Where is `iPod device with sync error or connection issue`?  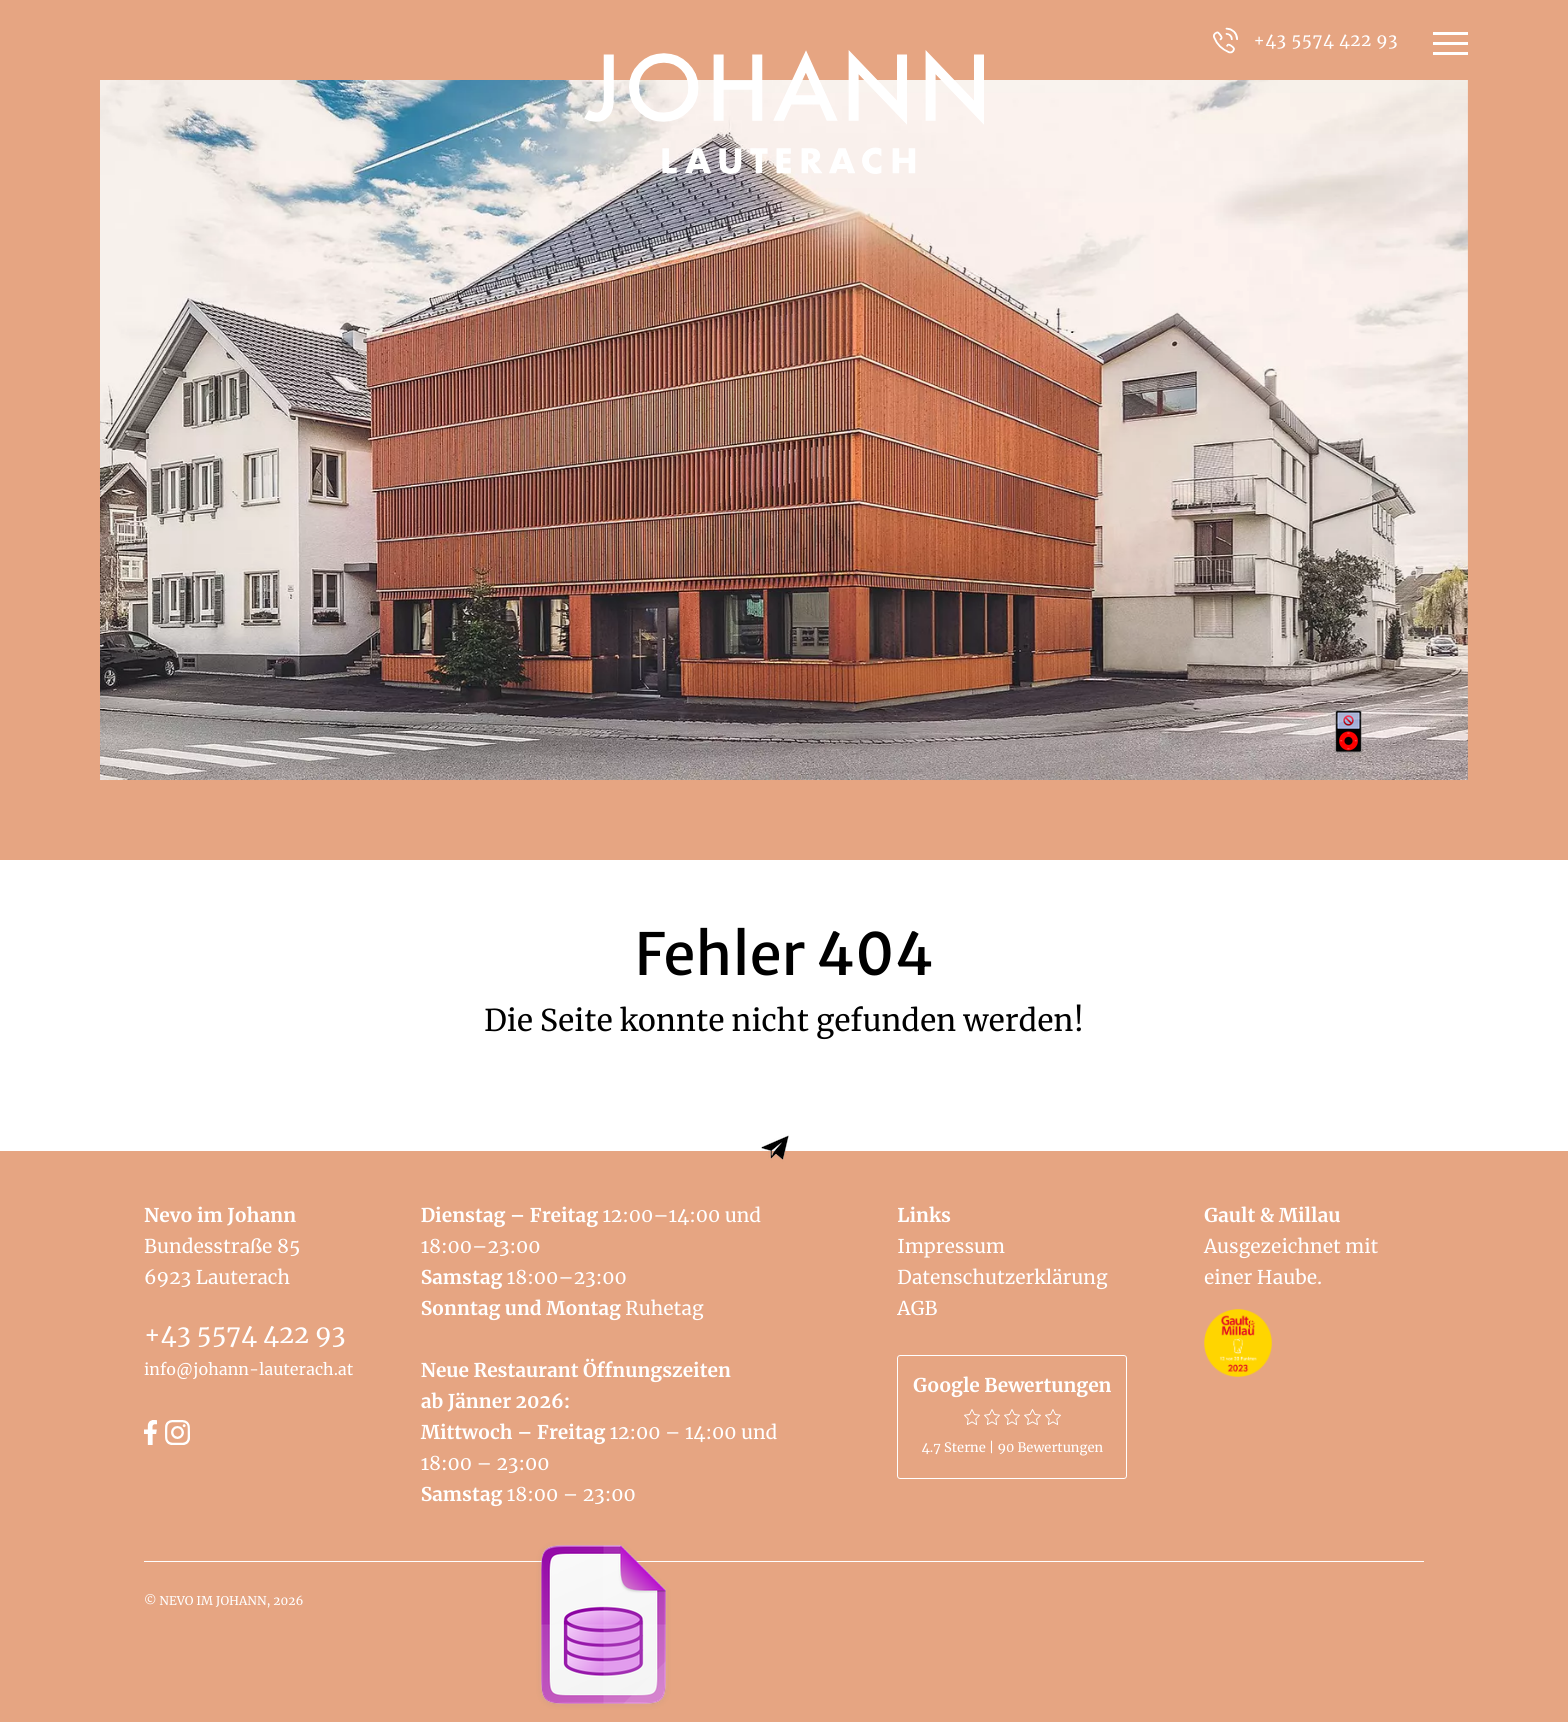 iPod device with sync error or connection issue is located at coordinates (1348, 731).